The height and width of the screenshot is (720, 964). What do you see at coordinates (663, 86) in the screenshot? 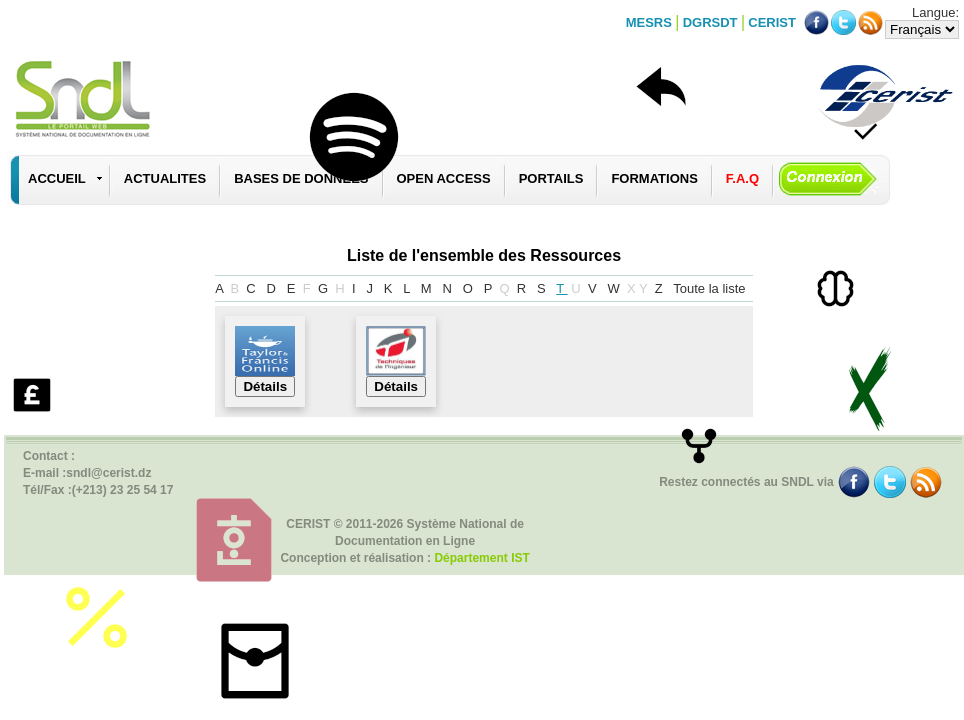
I see `reply to a message or email` at bounding box center [663, 86].